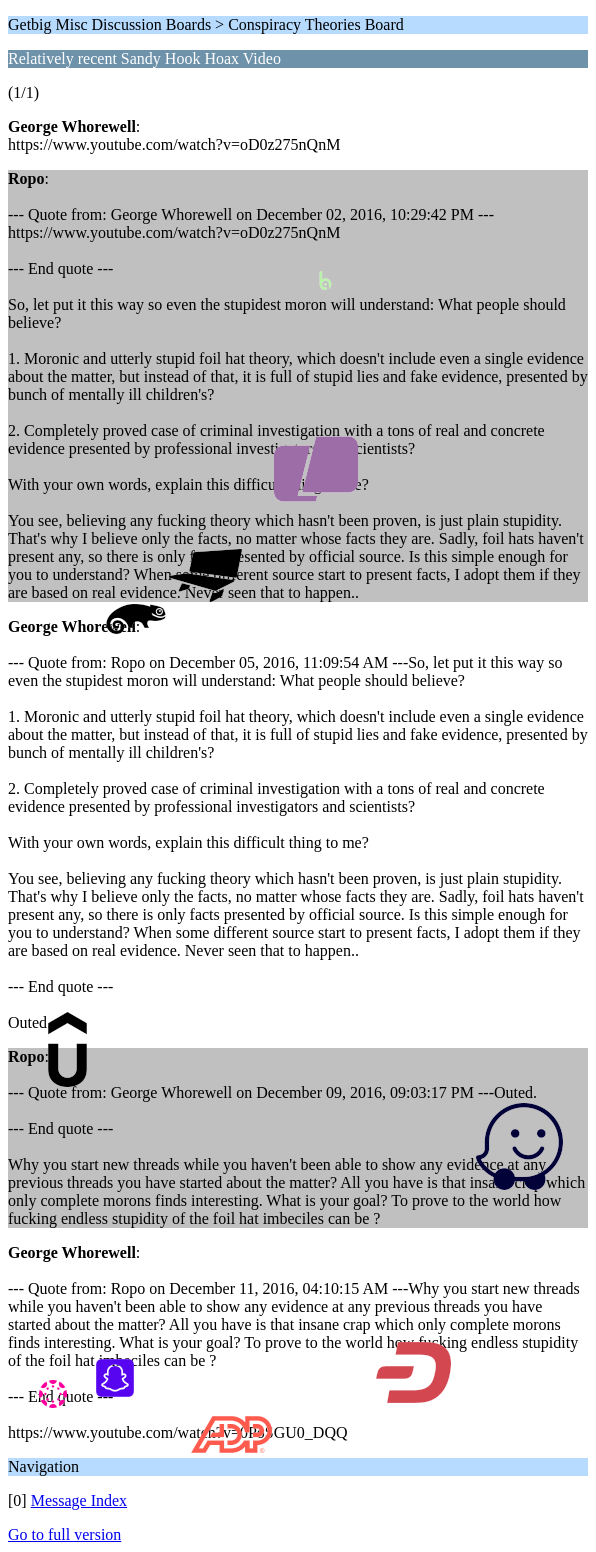 The height and width of the screenshot is (1552, 596). I want to click on Dash cryptocurrency logo, so click(413, 1372).